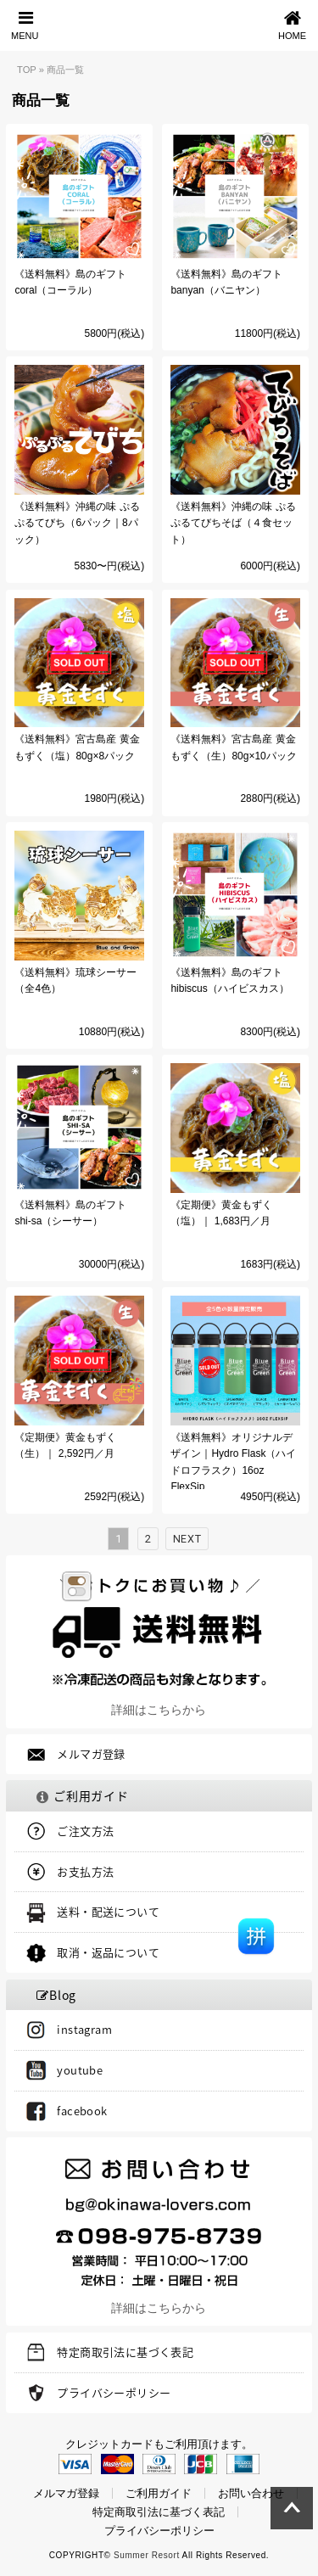 The image size is (318, 2576). Describe the element at coordinates (76, 1586) in the screenshot. I see `open unity tweak tool settings` at that location.